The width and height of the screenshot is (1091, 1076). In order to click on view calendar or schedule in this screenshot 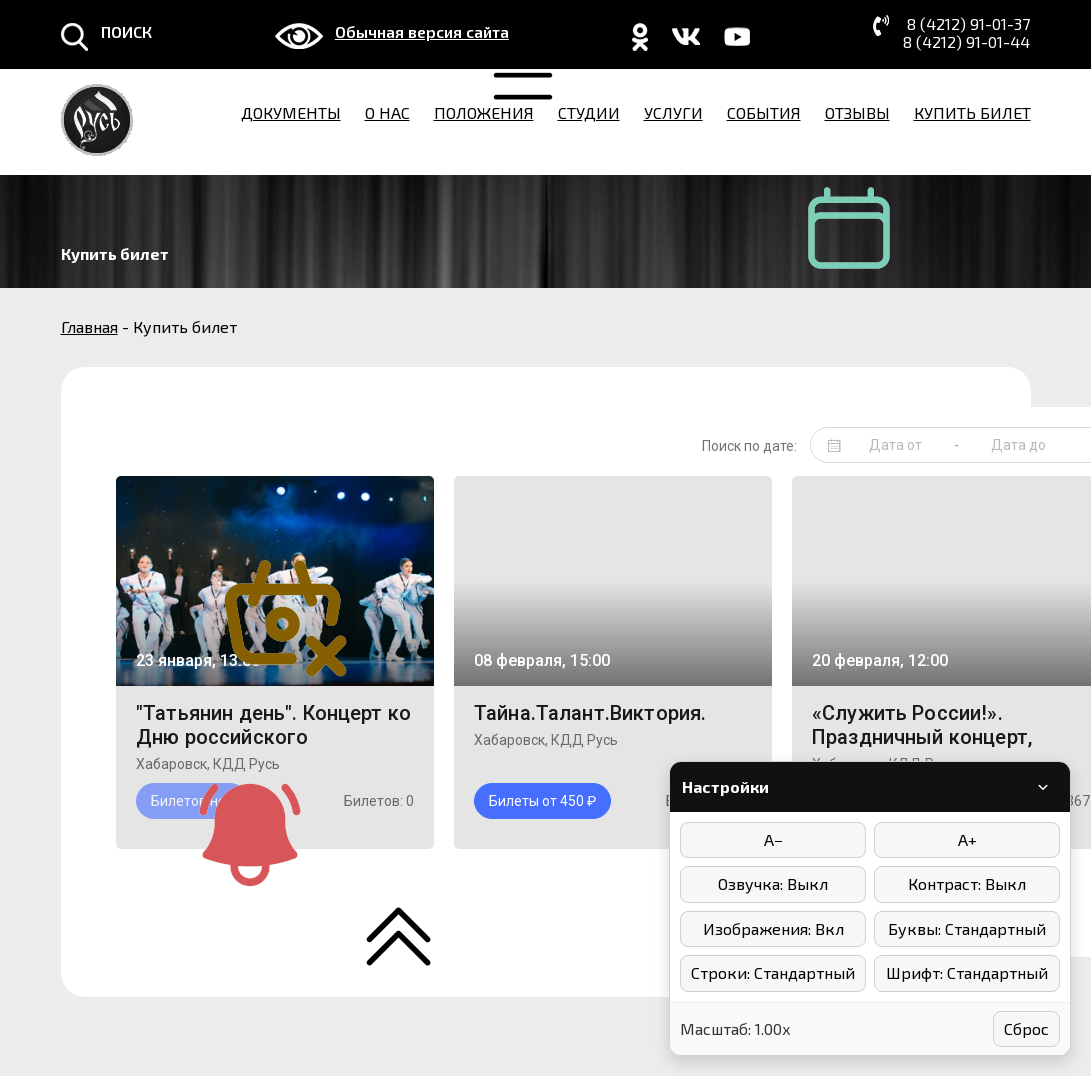, I will do `click(849, 228)`.